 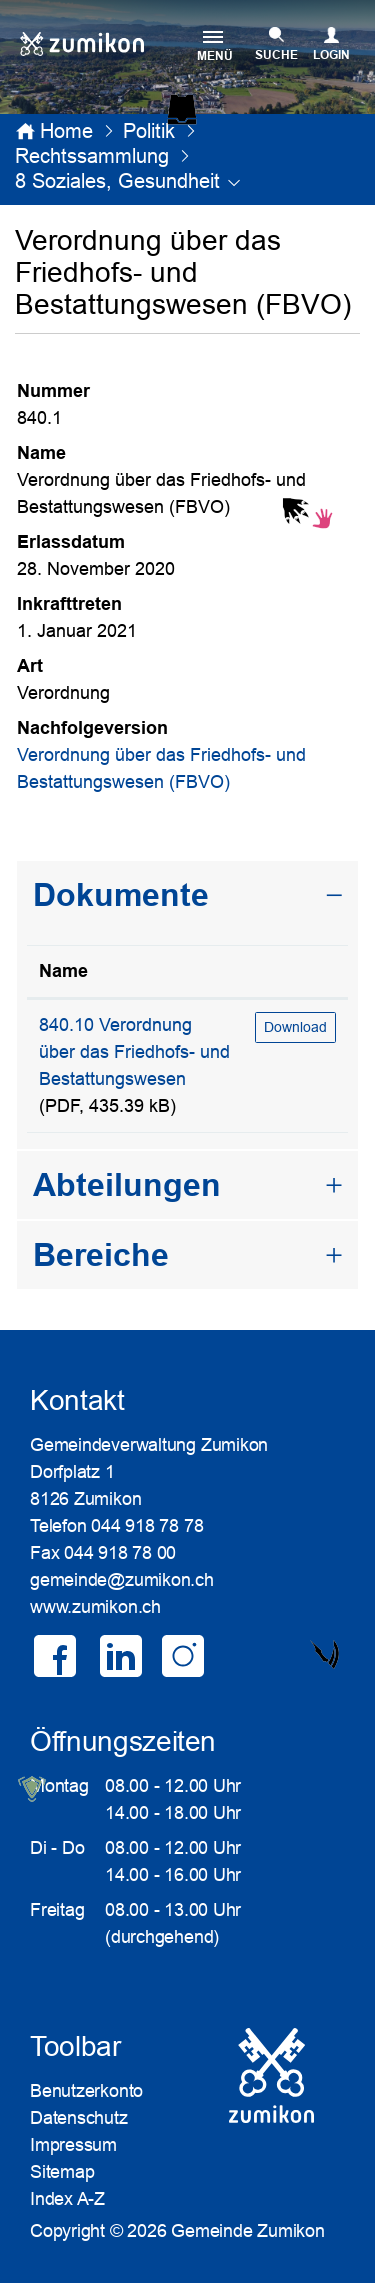 I want to click on access pet or animal-related features, so click(x=296, y=511).